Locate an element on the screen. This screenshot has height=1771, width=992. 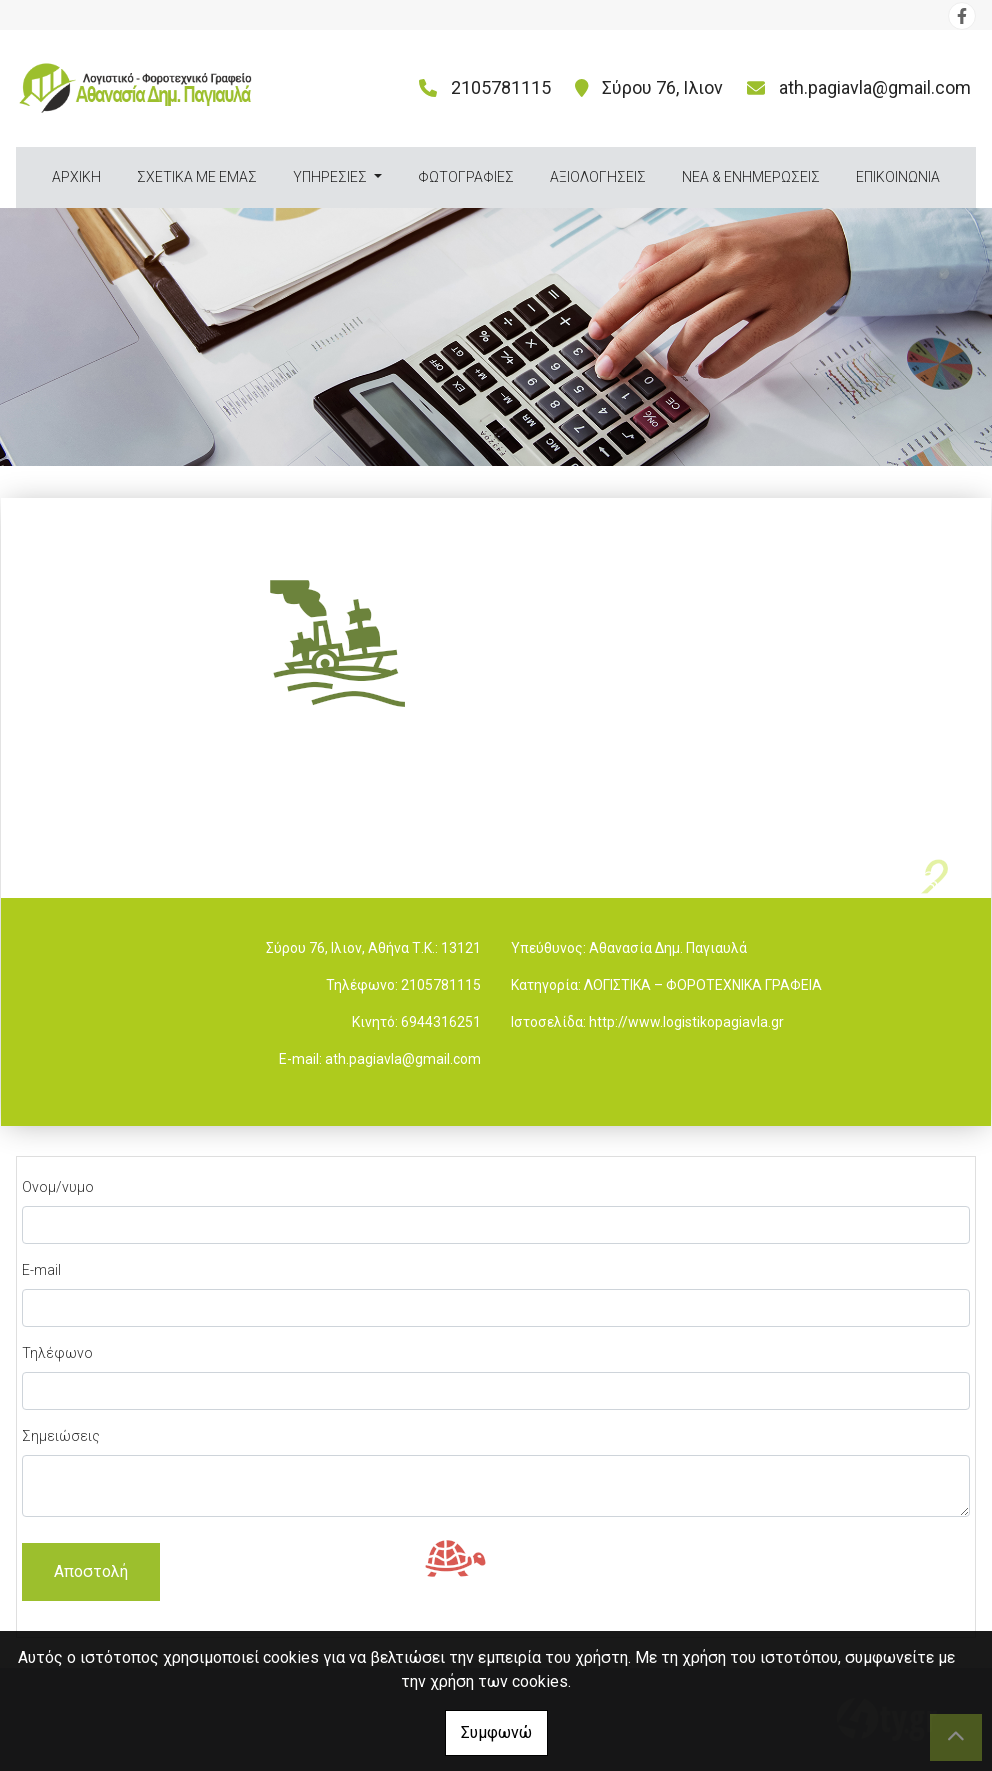
shepherd or pastoral character class icon is located at coordinates (934, 876).